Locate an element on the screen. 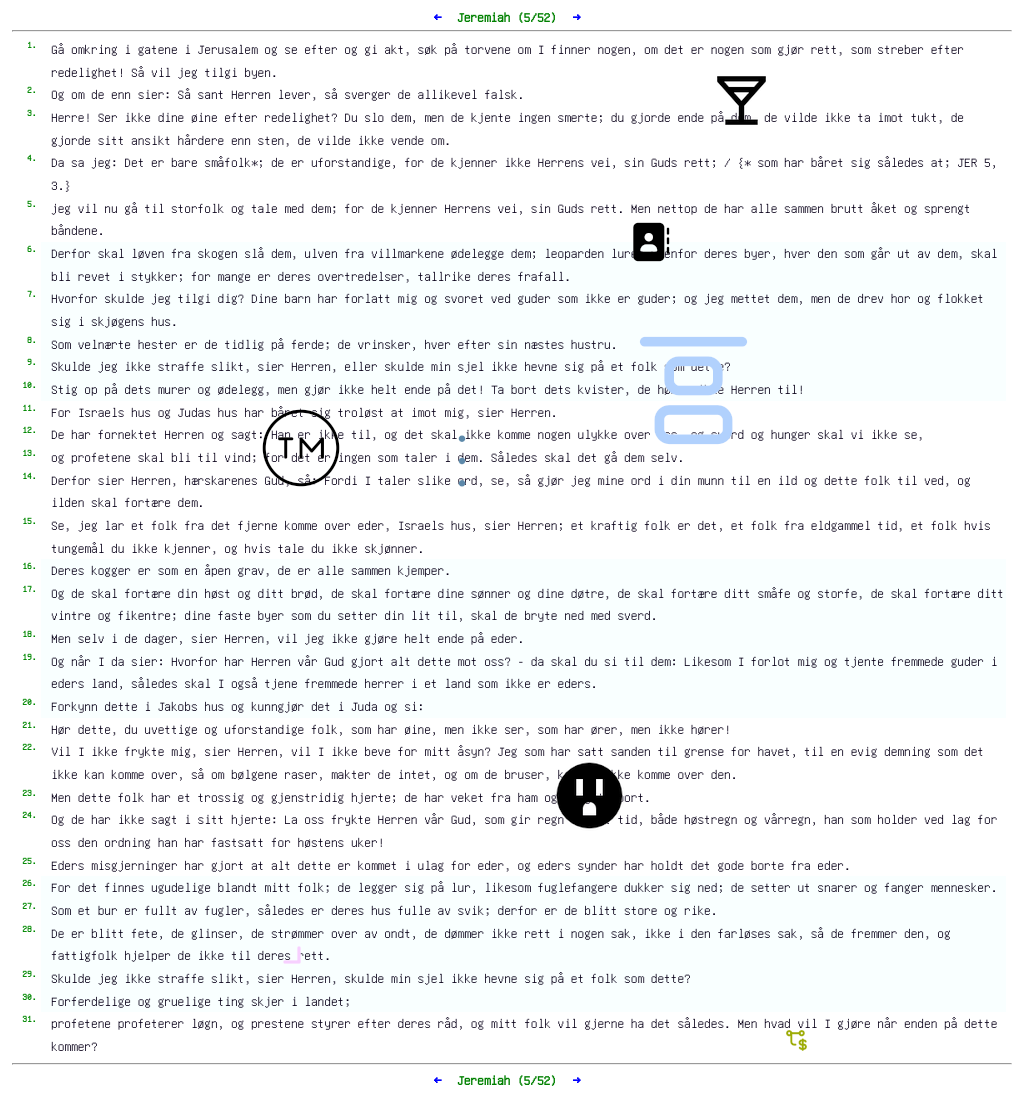  find nearby bars or nightlife is located at coordinates (741, 100).